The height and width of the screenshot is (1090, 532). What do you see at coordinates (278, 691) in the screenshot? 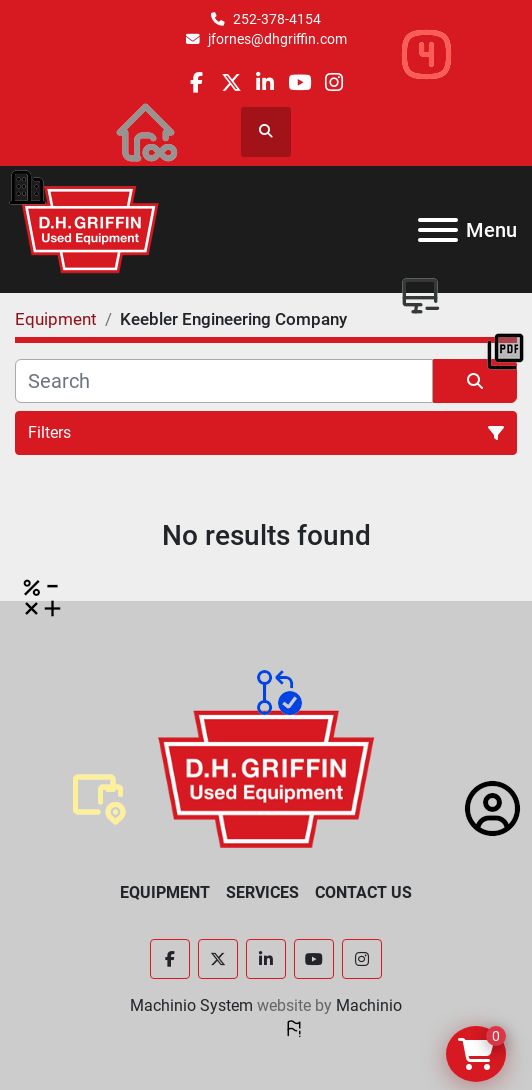
I see `indicates a merged or completed pull request` at bounding box center [278, 691].